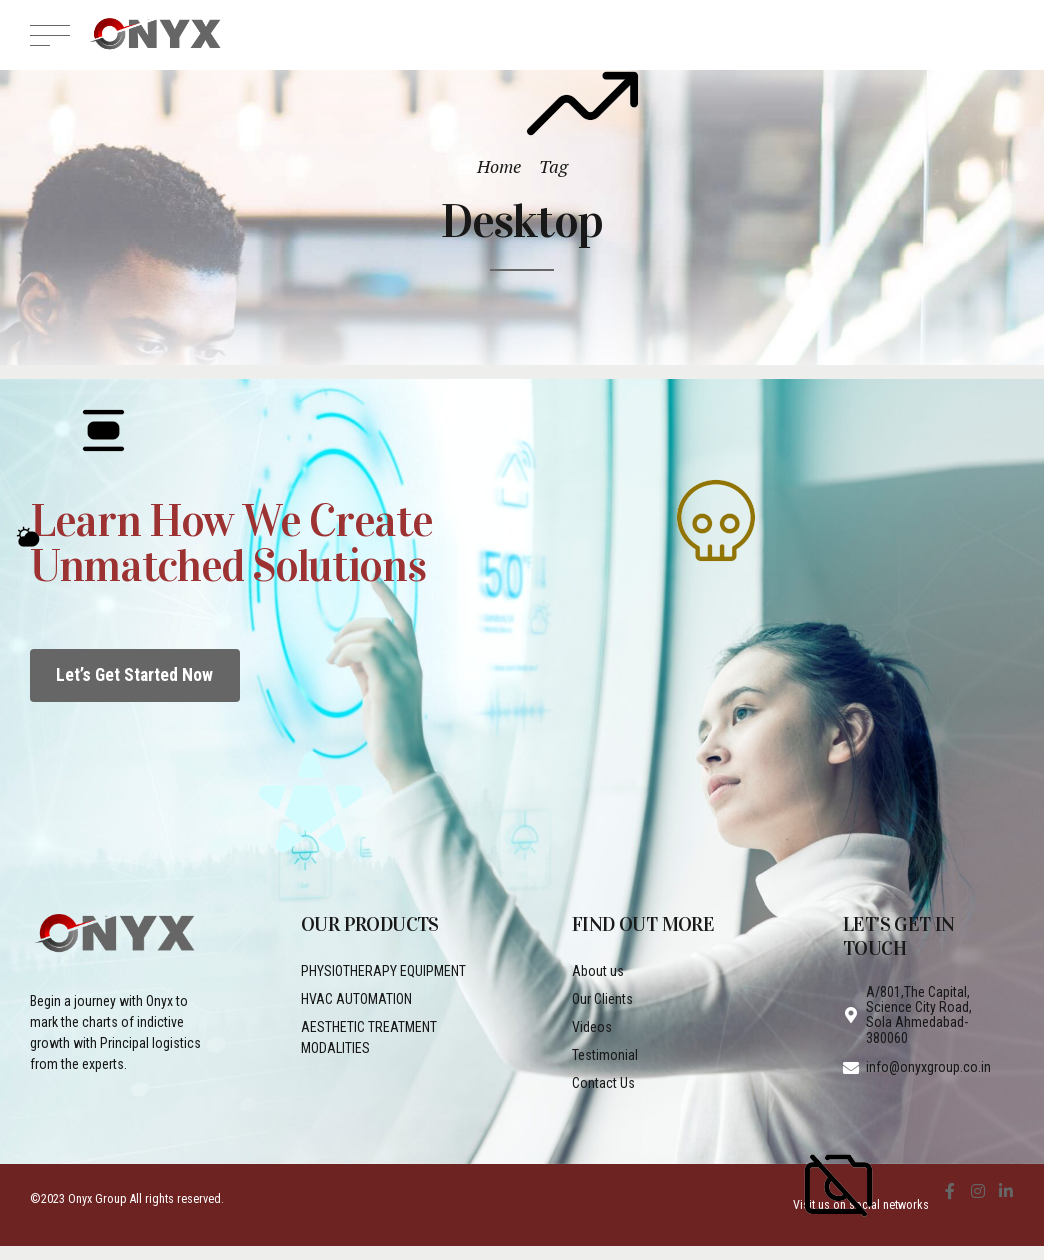 This screenshot has height=1260, width=1044. I want to click on distribute layers horizontally with equal spacing, so click(103, 430).